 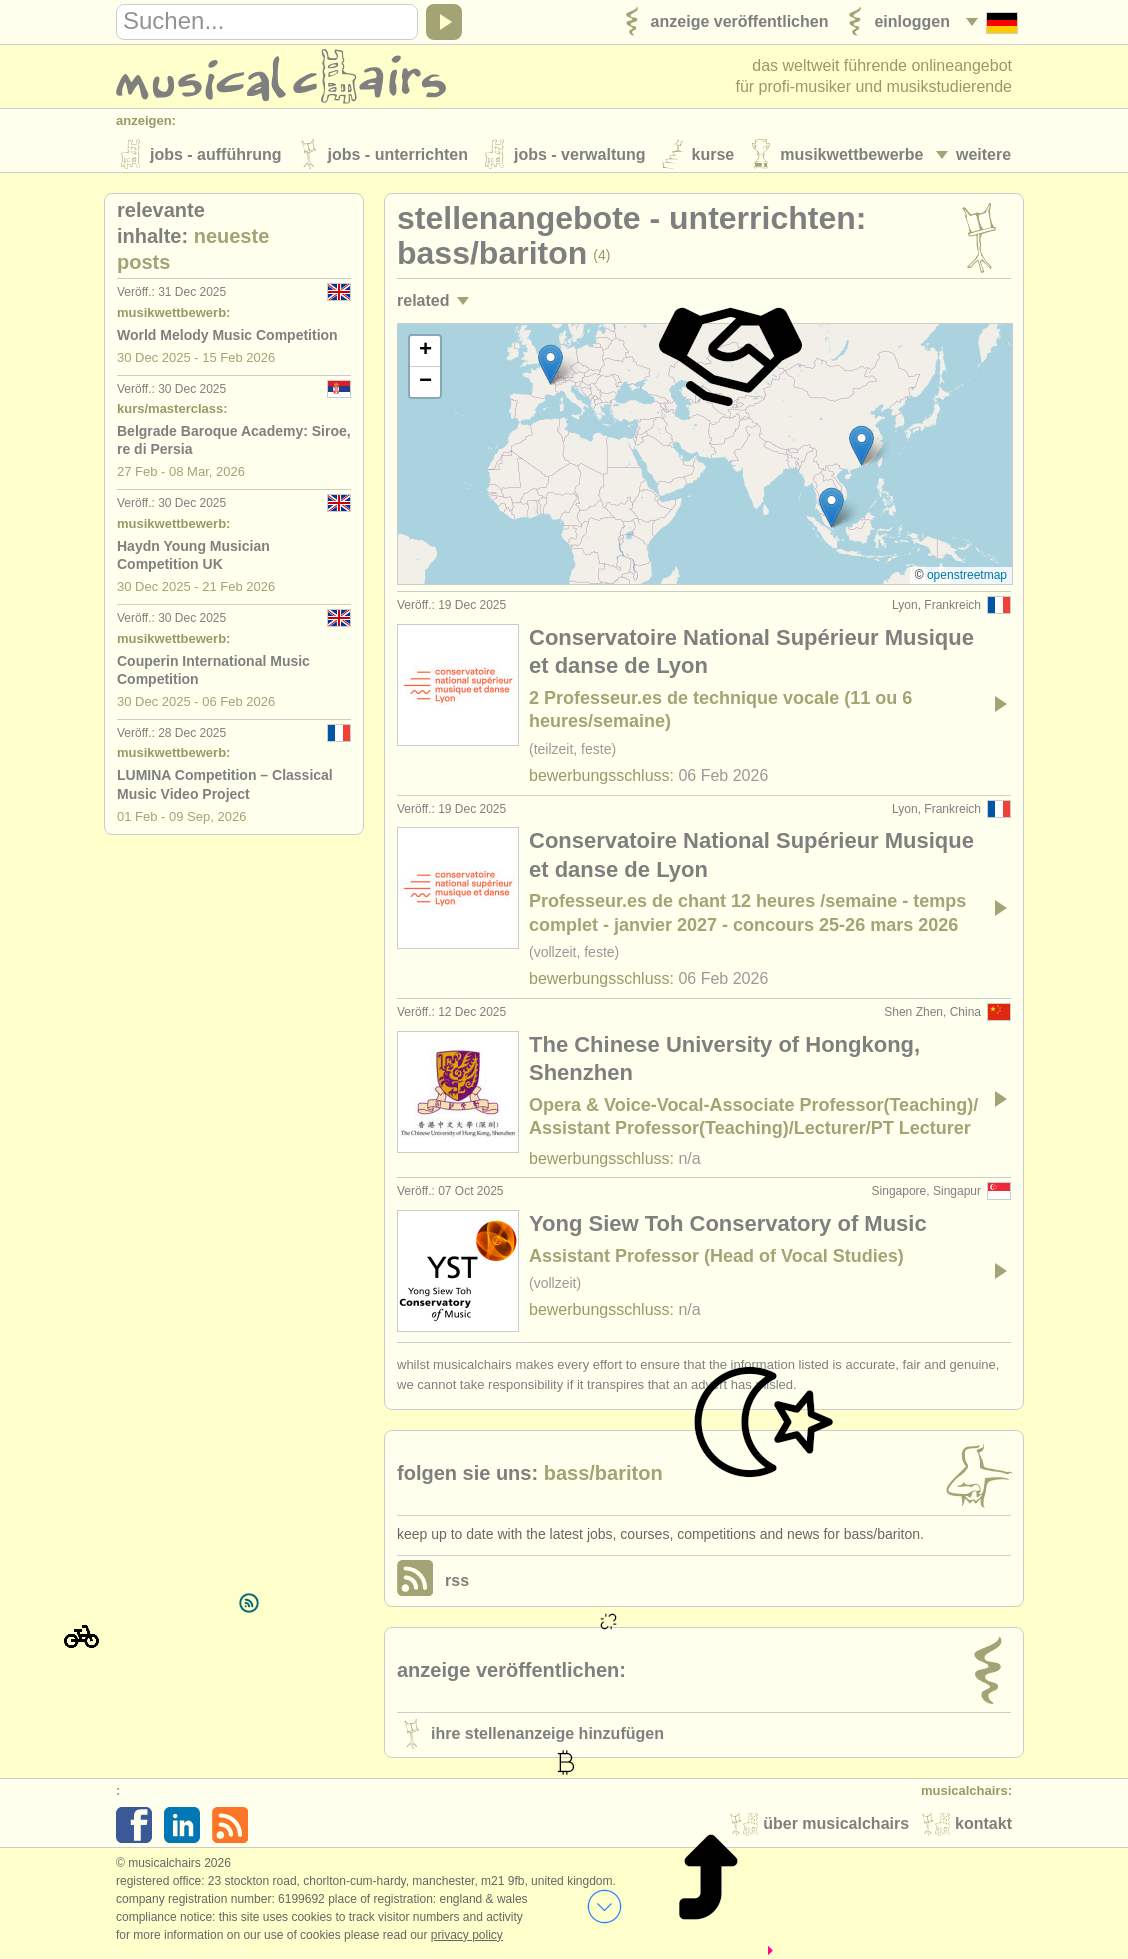 What do you see at coordinates (565, 1763) in the screenshot?
I see `view bitcoin balance or wallet` at bounding box center [565, 1763].